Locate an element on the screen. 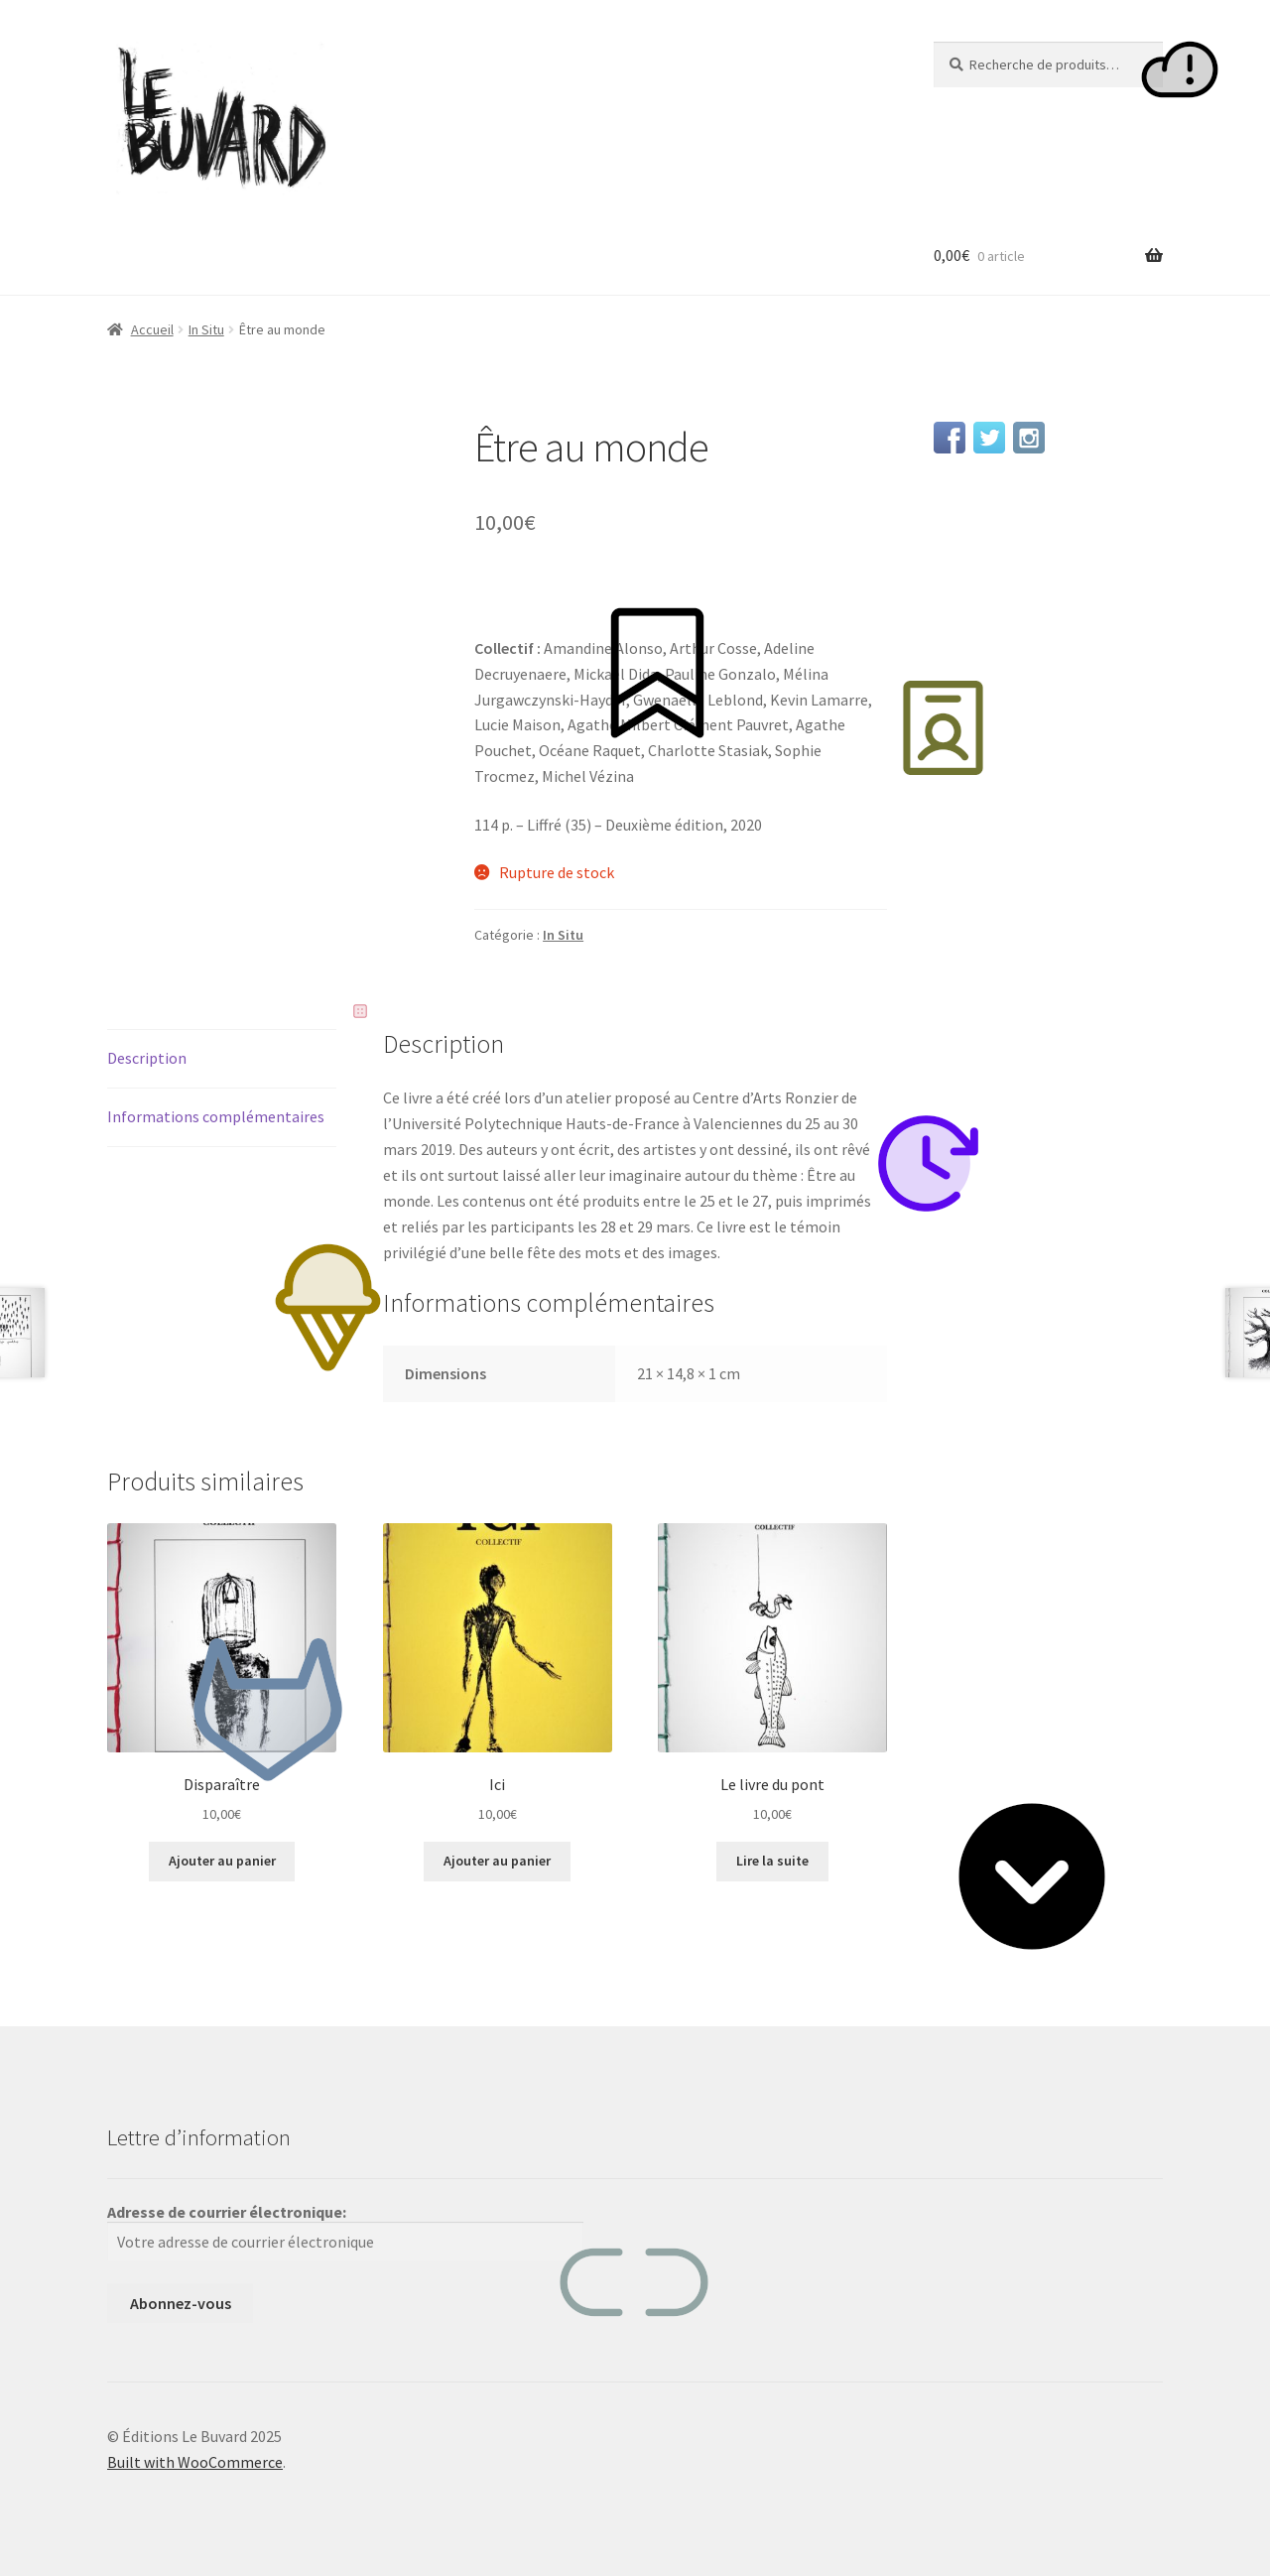 The image size is (1270, 2576). open gitlab repository is located at coordinates (268, 1707).